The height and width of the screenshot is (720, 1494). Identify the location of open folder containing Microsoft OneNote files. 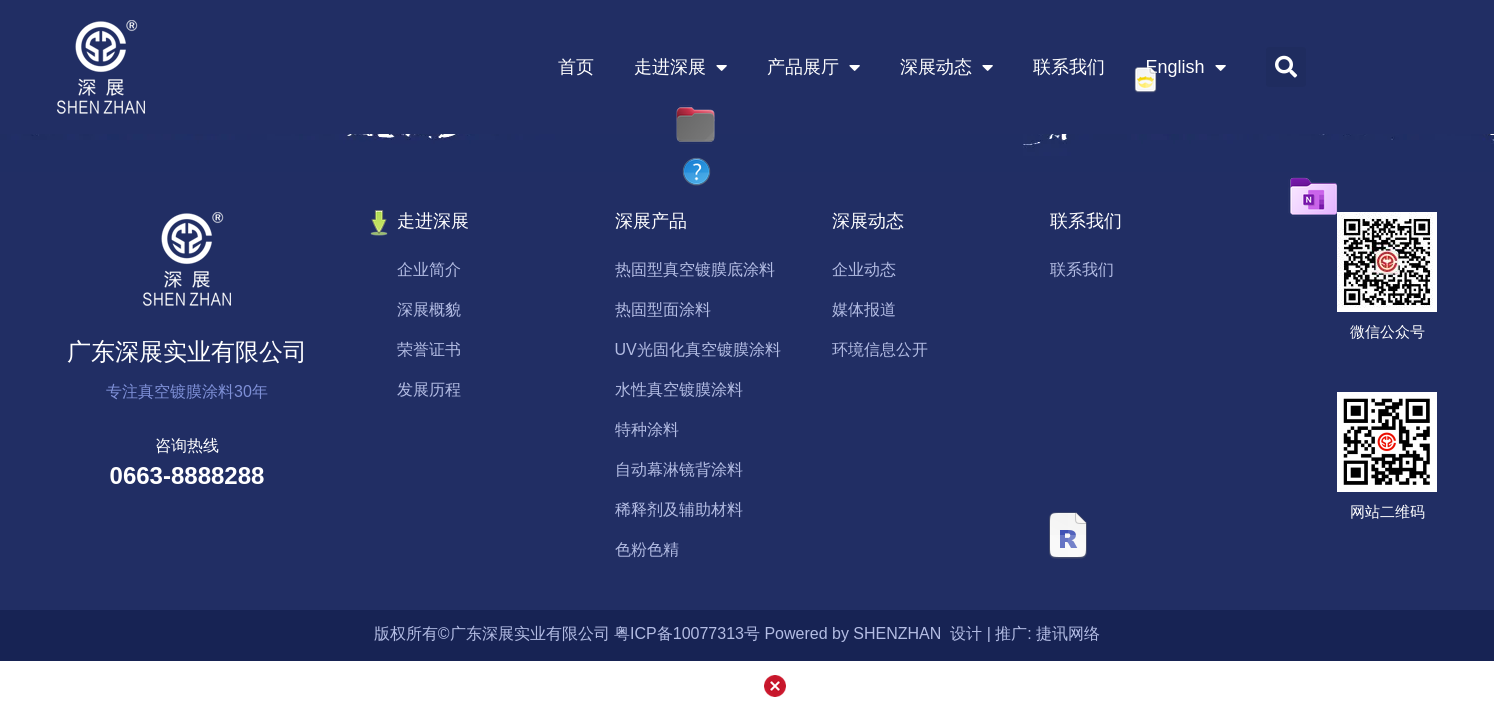
(1313, 197).